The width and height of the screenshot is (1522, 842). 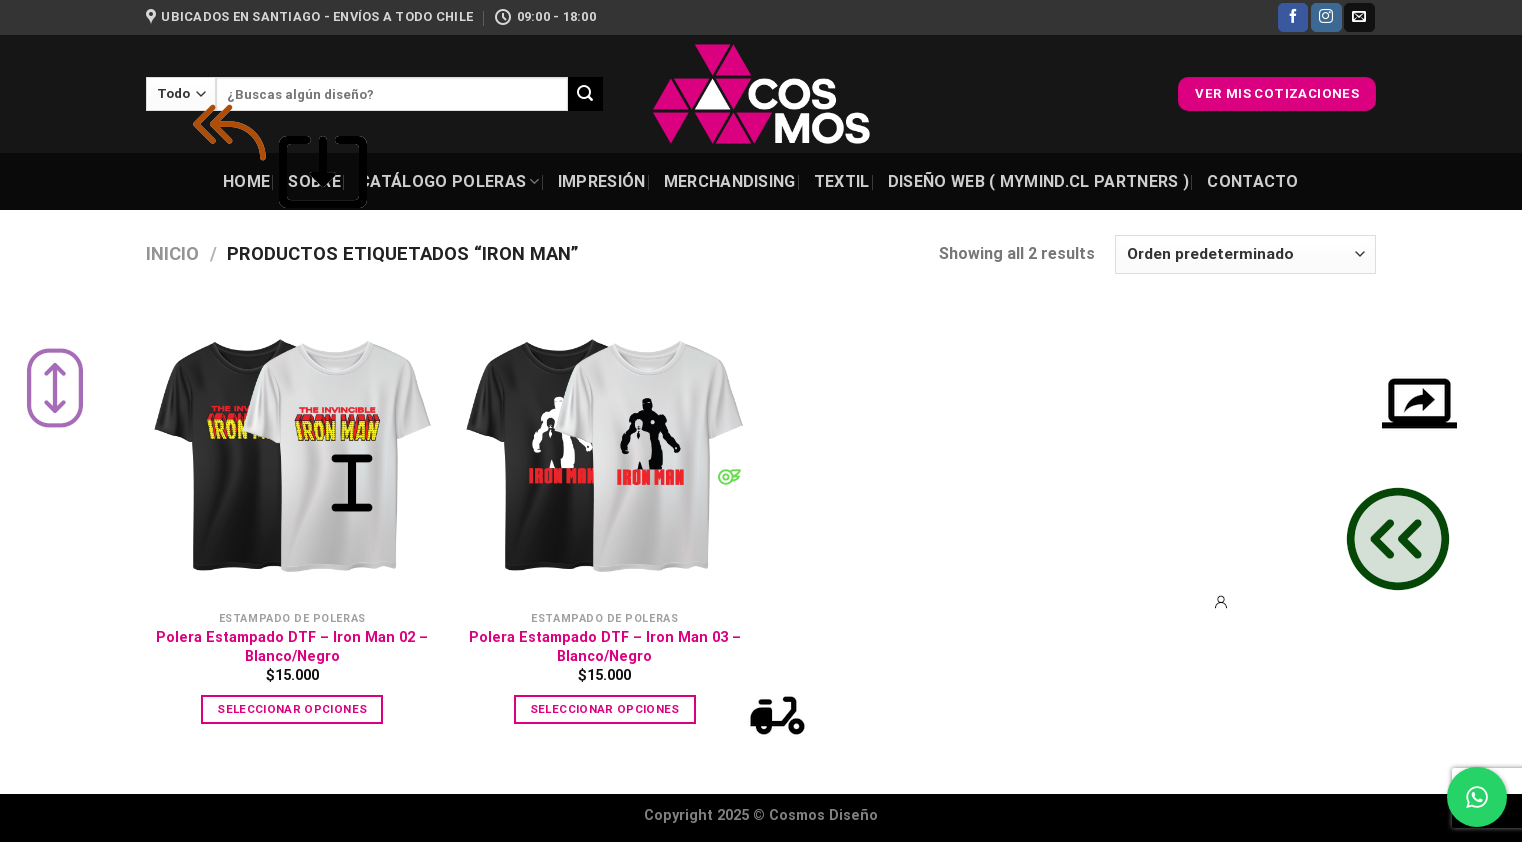 What do you see at coordinates (229, 132) in the screenshot?
I see `reply all to a message or email` at bounding box center [229, 132].